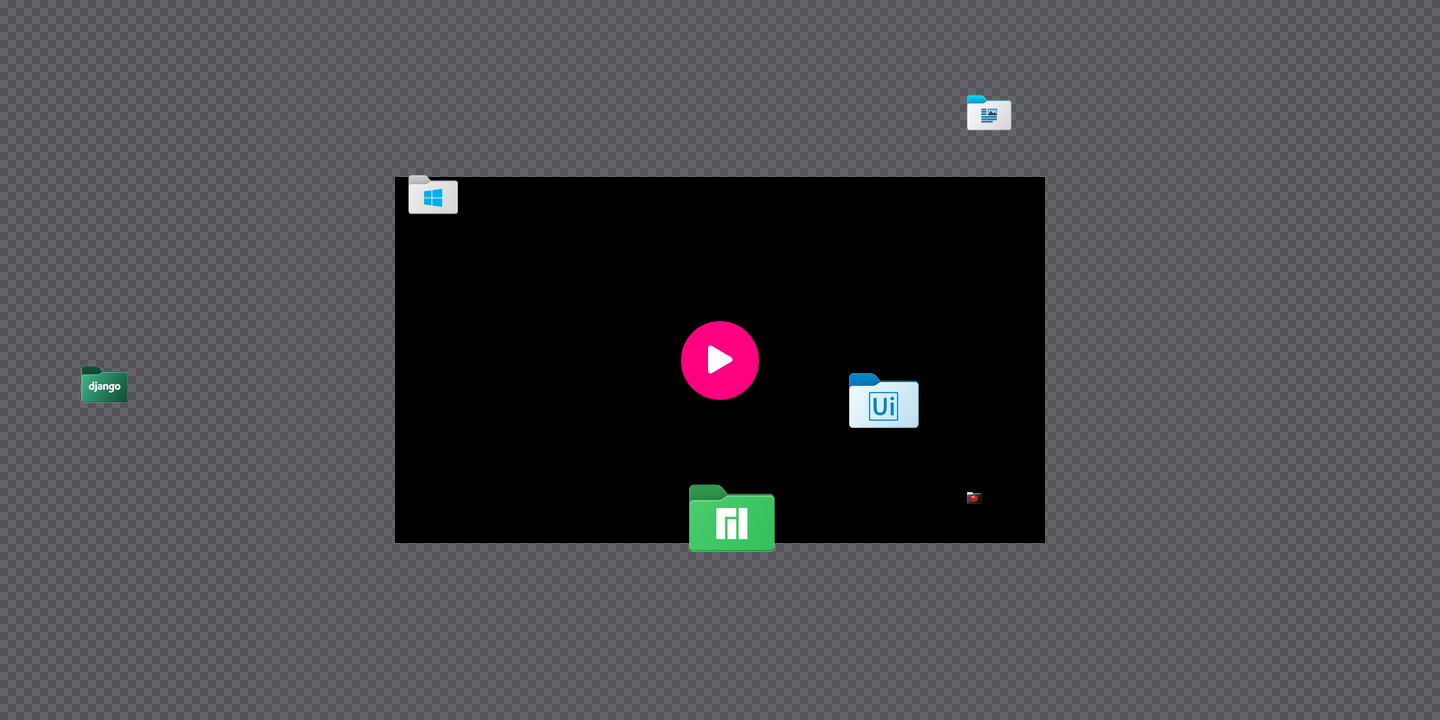 Image resolution: width=1440 pixels, height=720 pixels. Describe the element at coordinates (989, 114) in the screenshot. I see `open folder containing LibreOffice Writer documents` at that location.